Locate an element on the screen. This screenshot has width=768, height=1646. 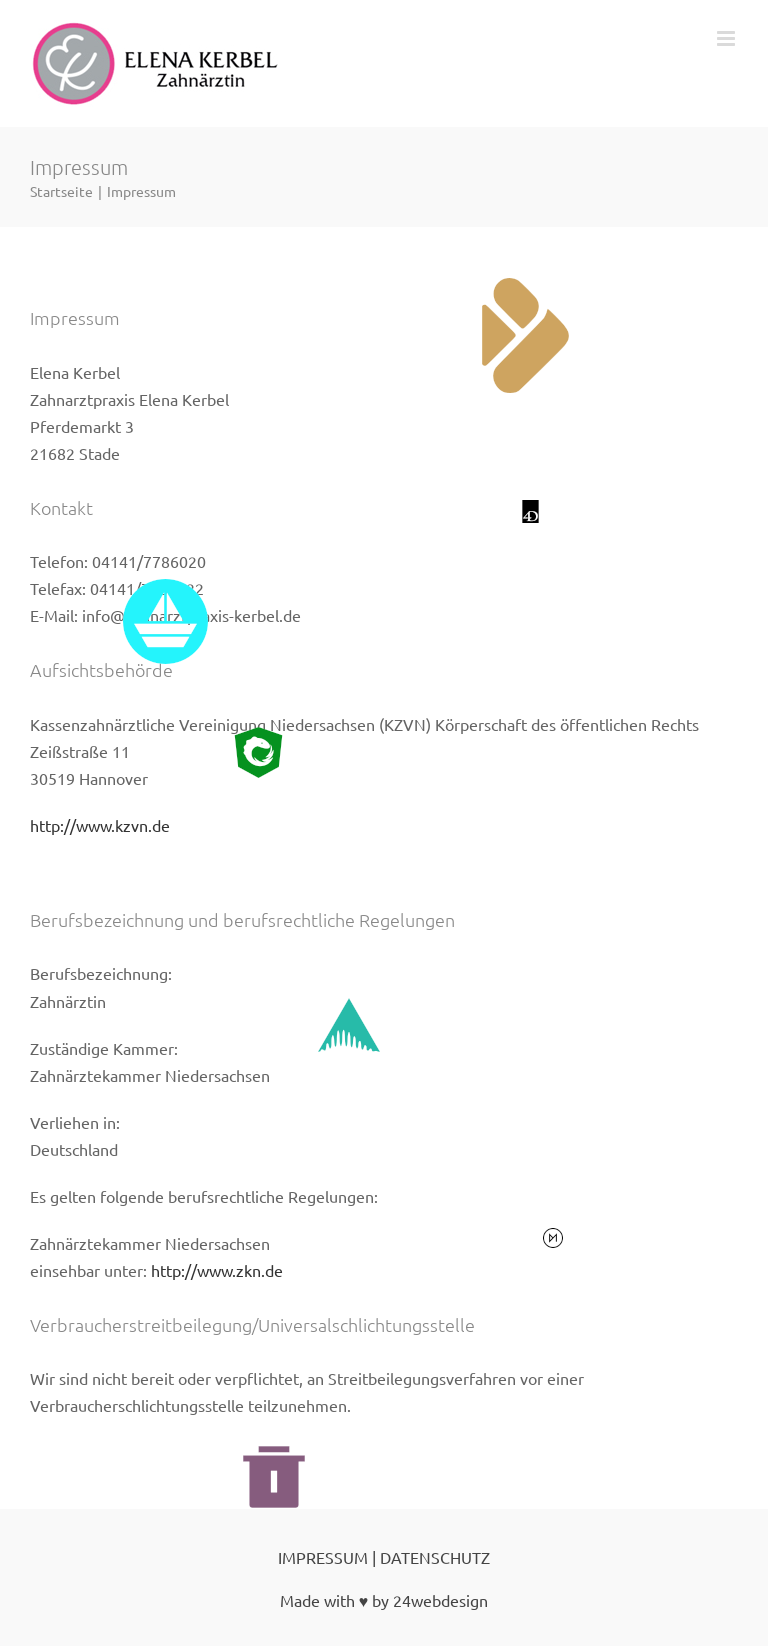
delete selected item is located at coordinates (274, 1477).